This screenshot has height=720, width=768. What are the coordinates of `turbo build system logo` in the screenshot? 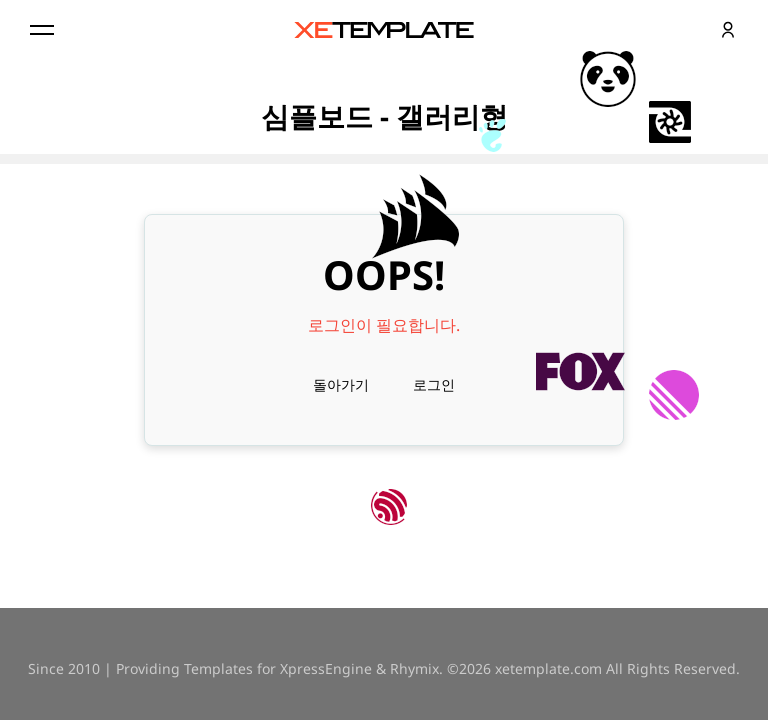 It's located at (670, 122).